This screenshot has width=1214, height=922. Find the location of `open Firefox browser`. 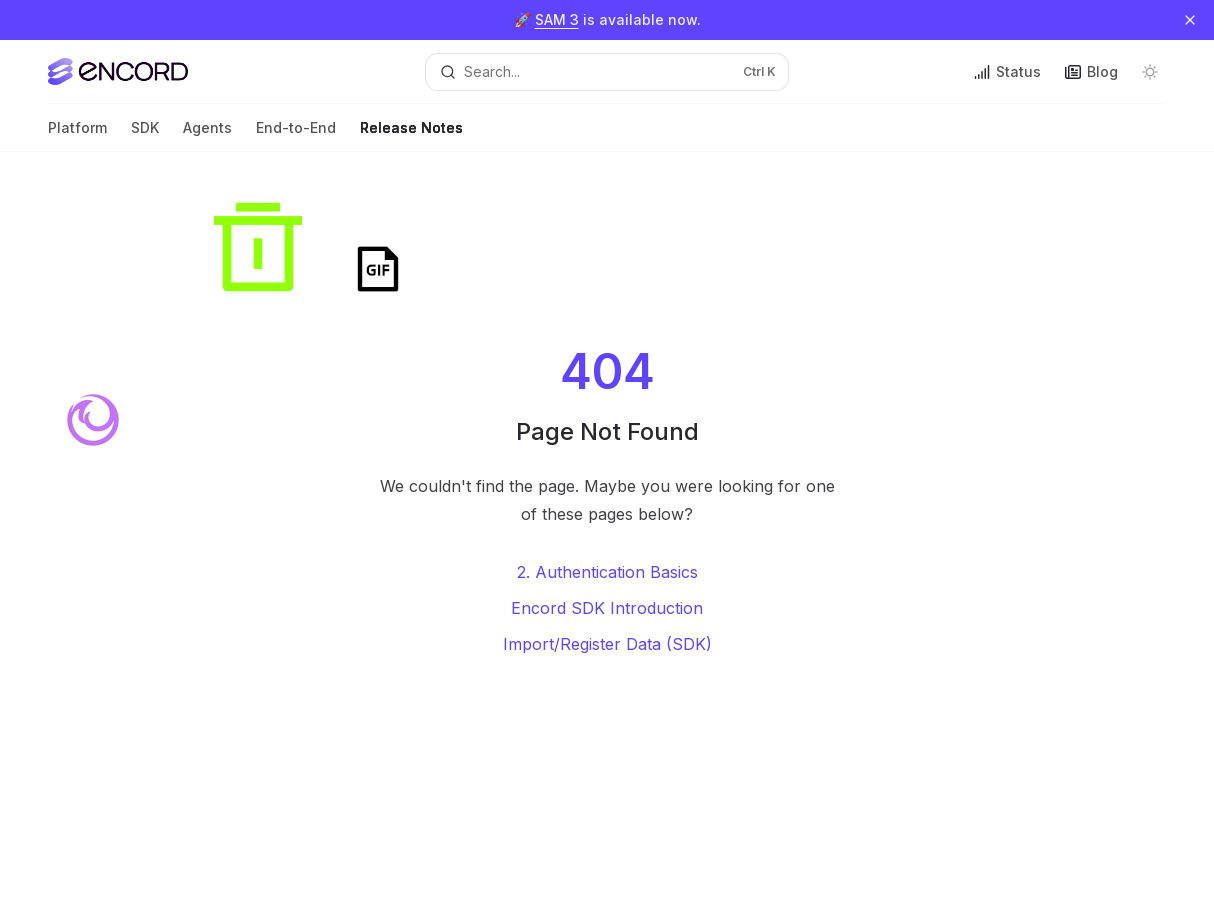

open Firefox browser is located at coordinates (93, 420).